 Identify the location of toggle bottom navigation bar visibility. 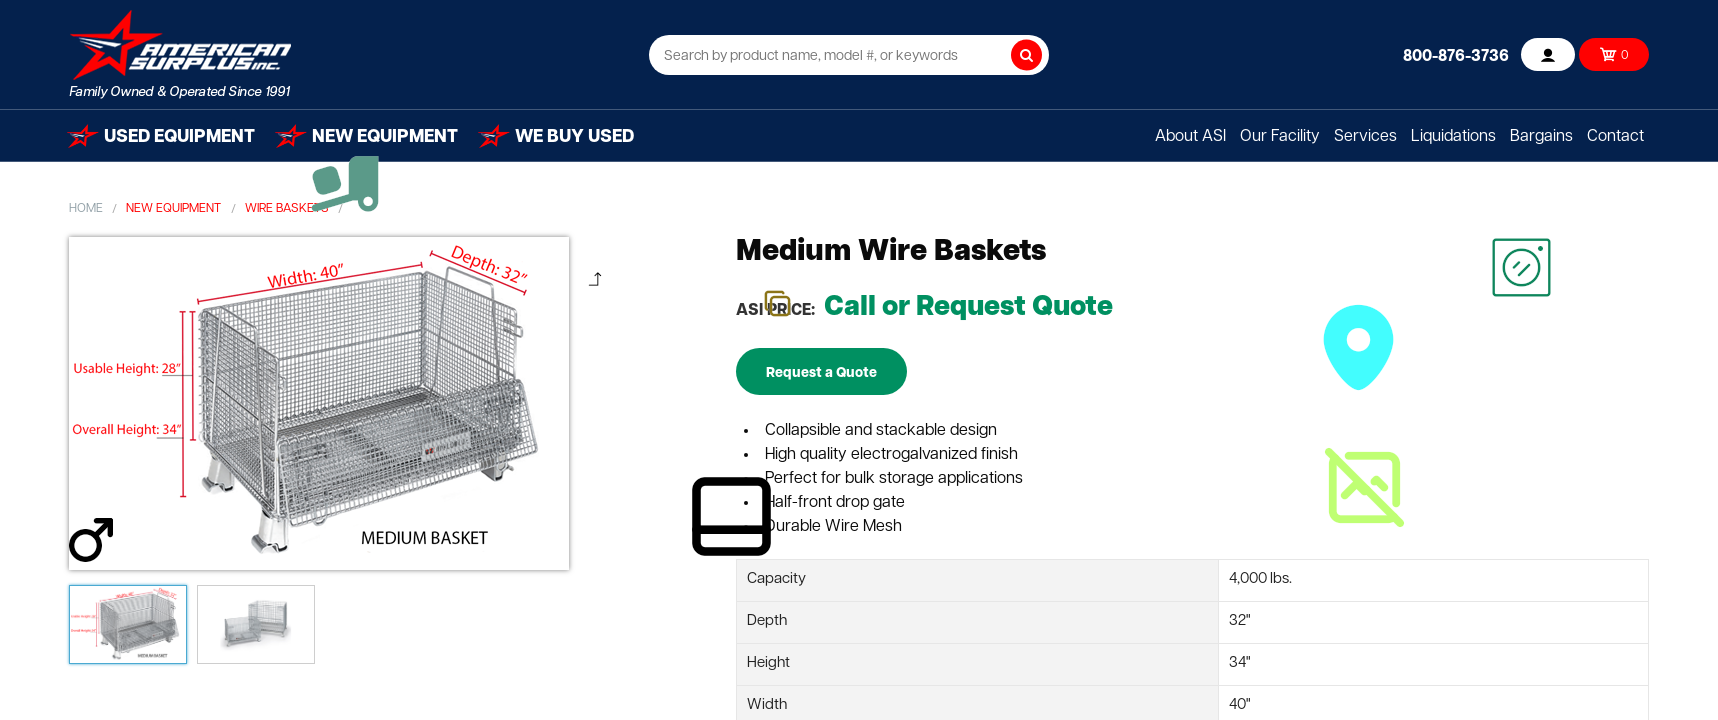
(731, 516).